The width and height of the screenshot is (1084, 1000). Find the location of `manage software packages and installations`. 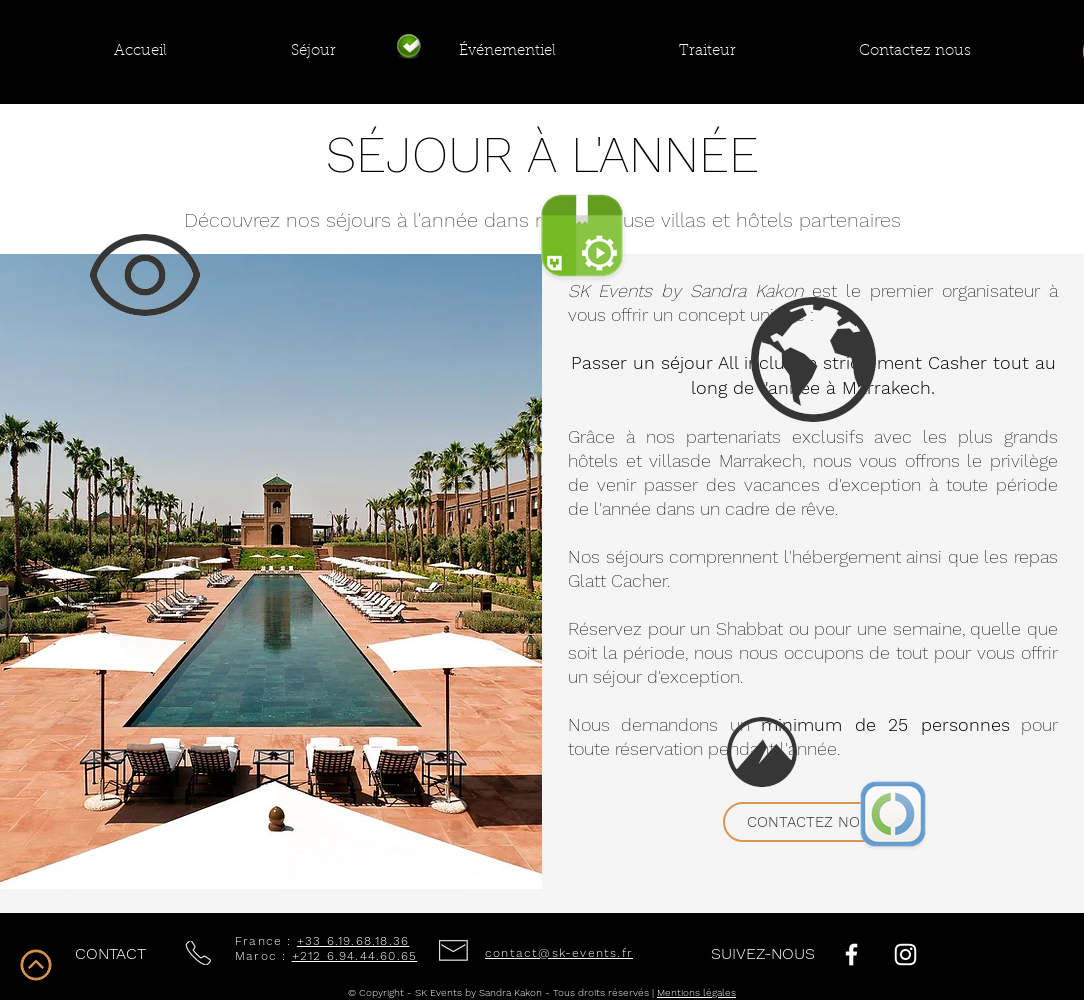

manage software packages and installations is located at coordinates (582, 237).